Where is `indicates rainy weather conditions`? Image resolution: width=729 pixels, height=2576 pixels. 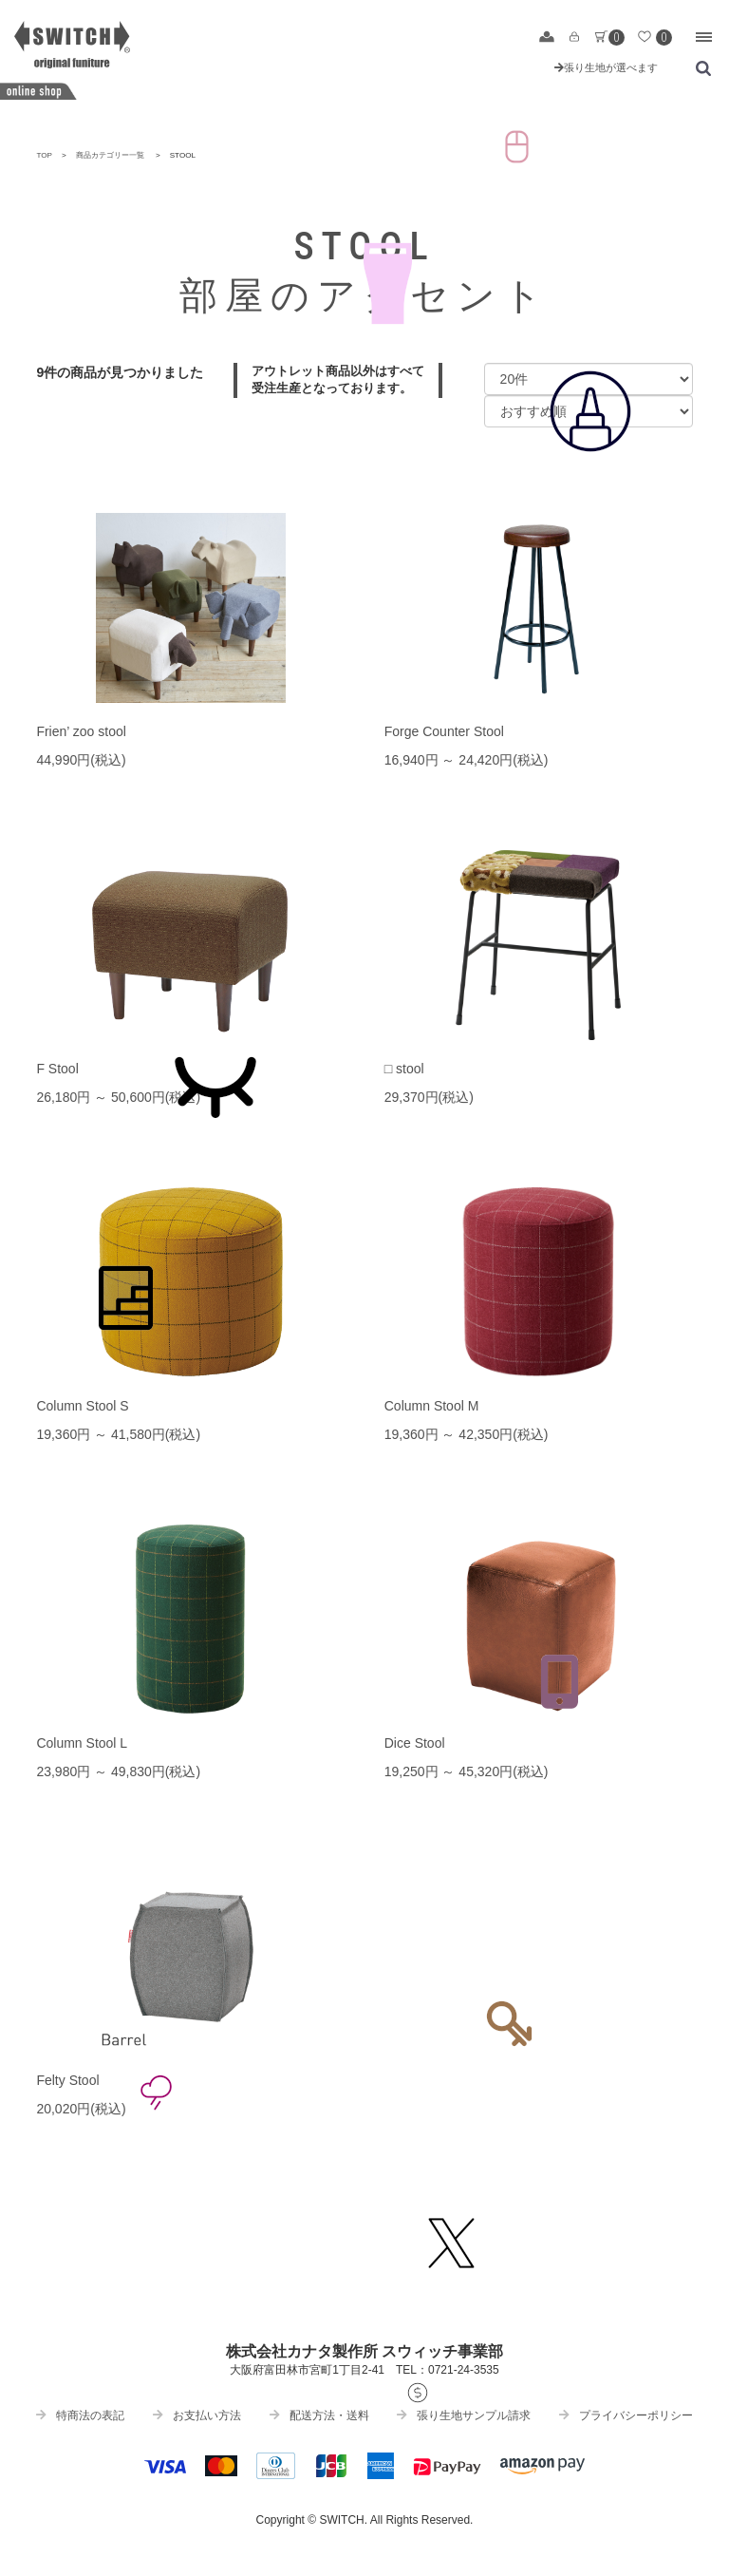
indicates rainy weather conditions is located at coordinates (156, 2092).